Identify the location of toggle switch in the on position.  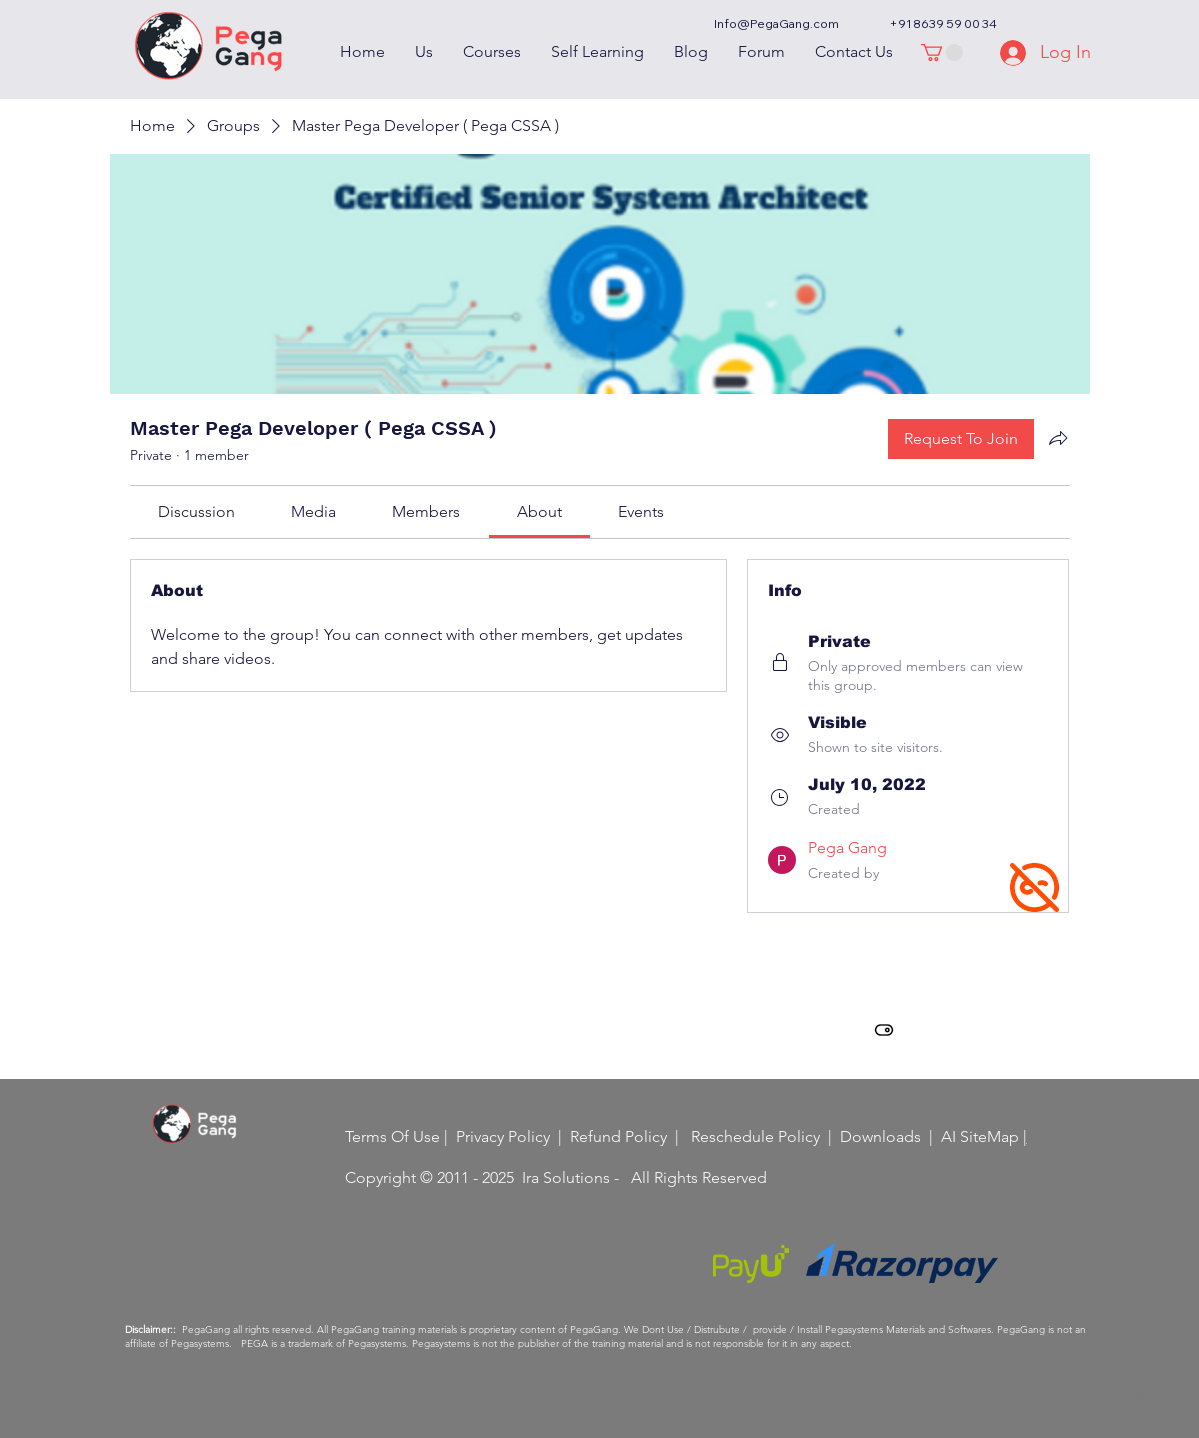
(884, 1030).